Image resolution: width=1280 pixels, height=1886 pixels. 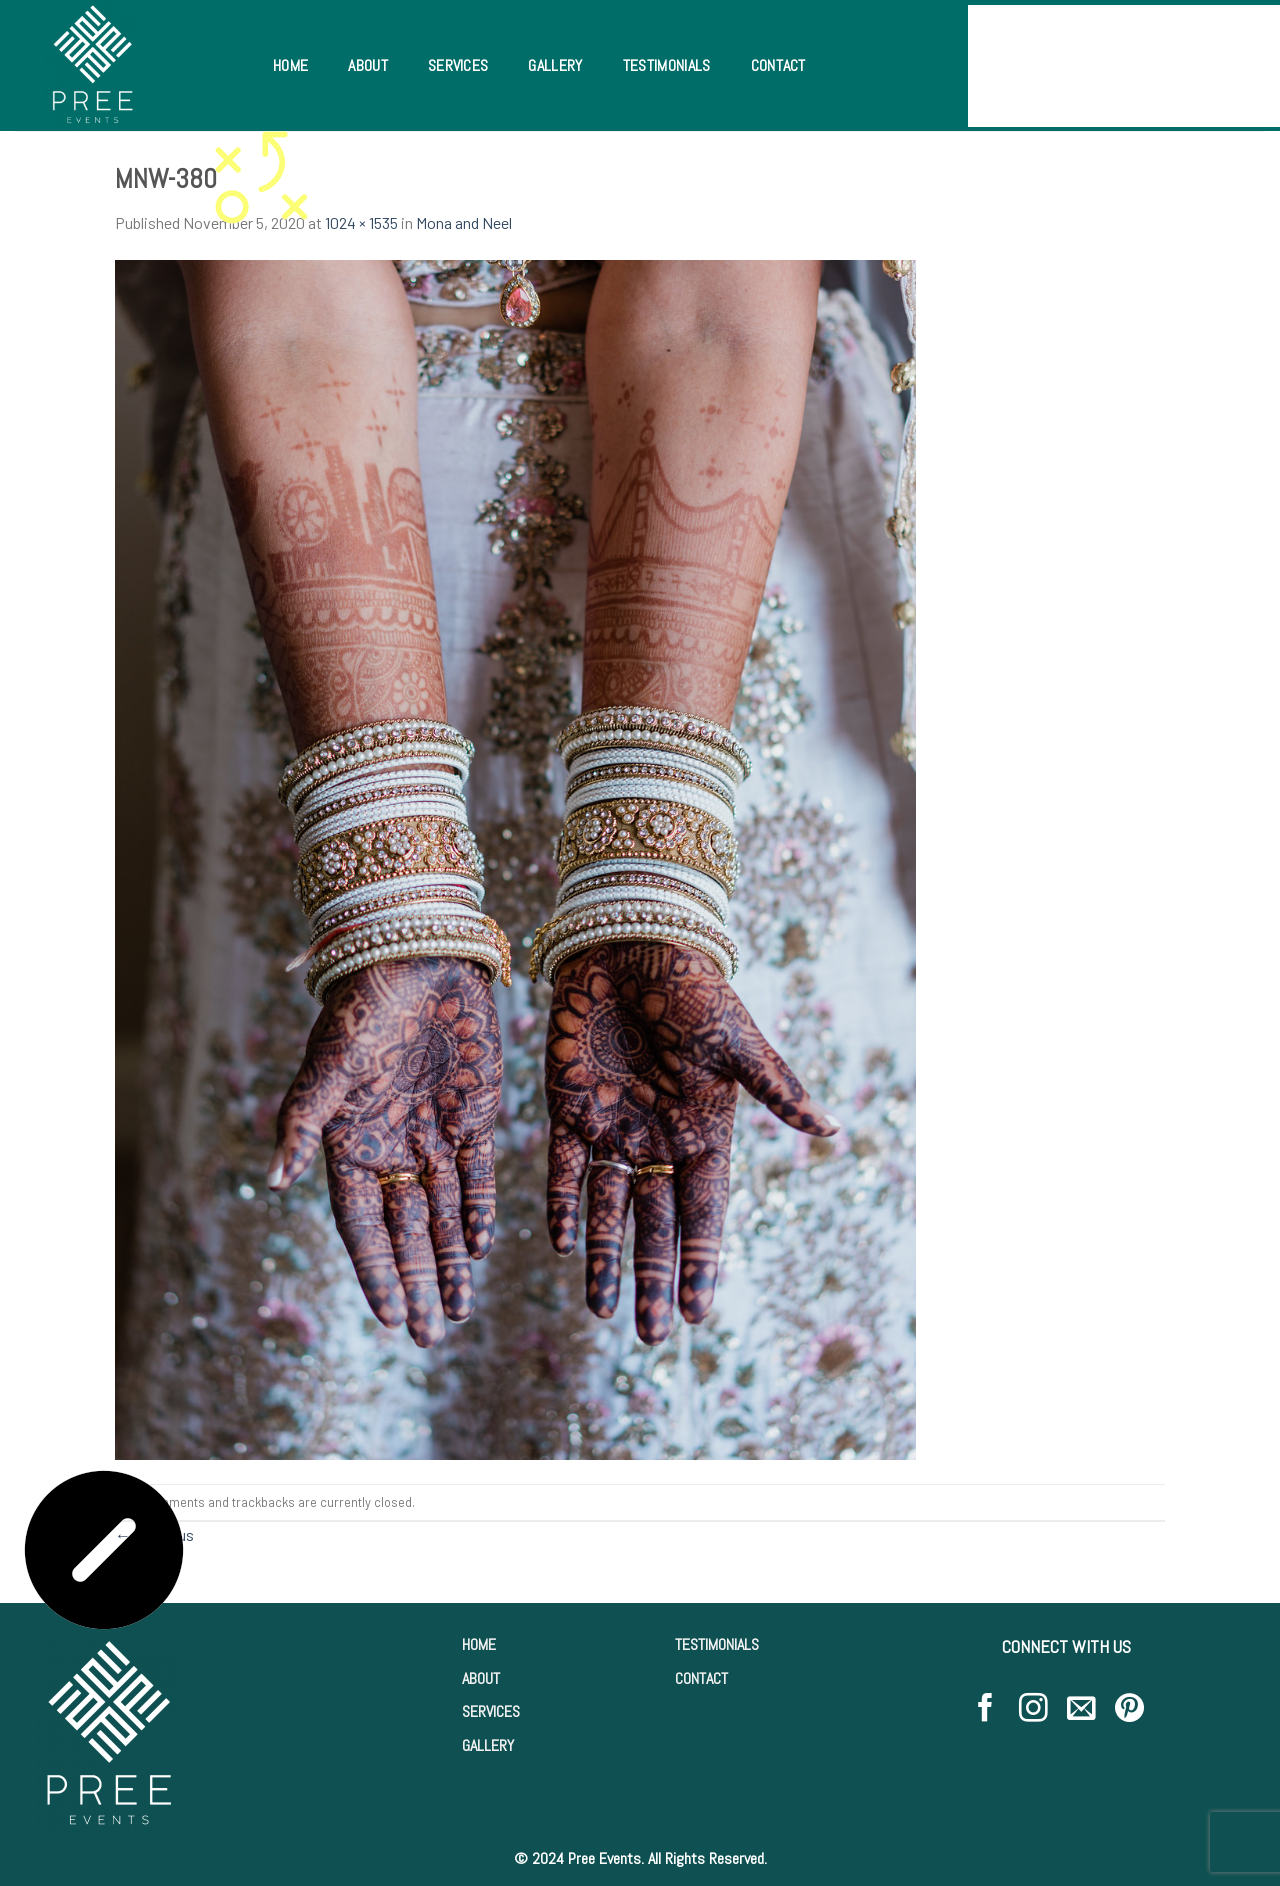 I want to click on indicates a blocked or prohibited action, so click(x=104, y=1550).